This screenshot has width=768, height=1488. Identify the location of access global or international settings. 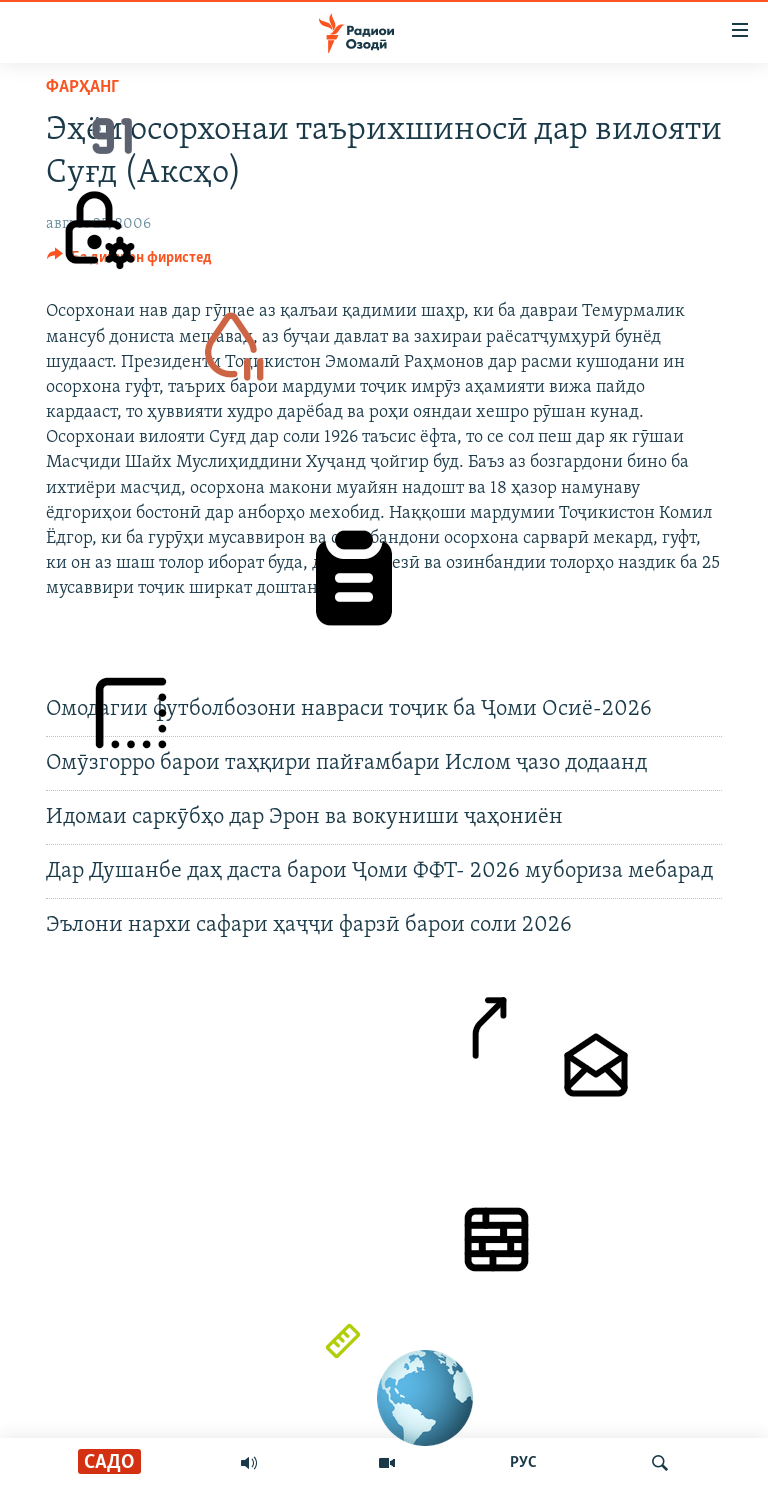
(425, 1398).